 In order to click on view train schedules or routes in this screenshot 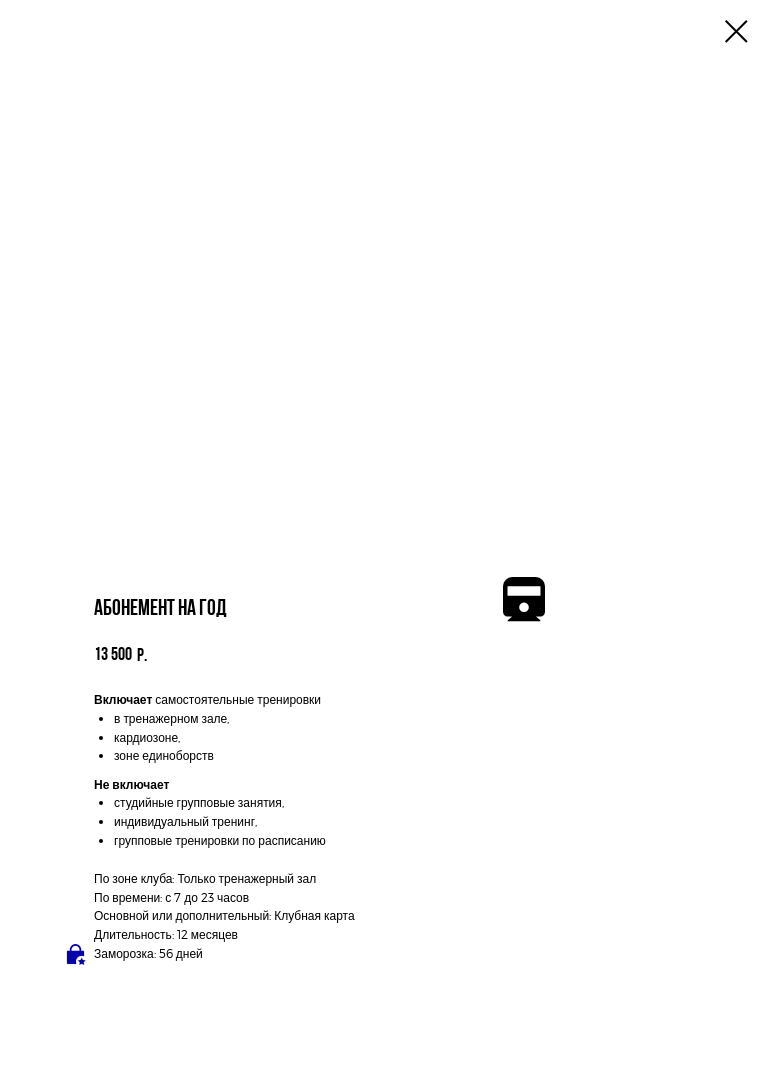, I will do `click(524, 598)`.